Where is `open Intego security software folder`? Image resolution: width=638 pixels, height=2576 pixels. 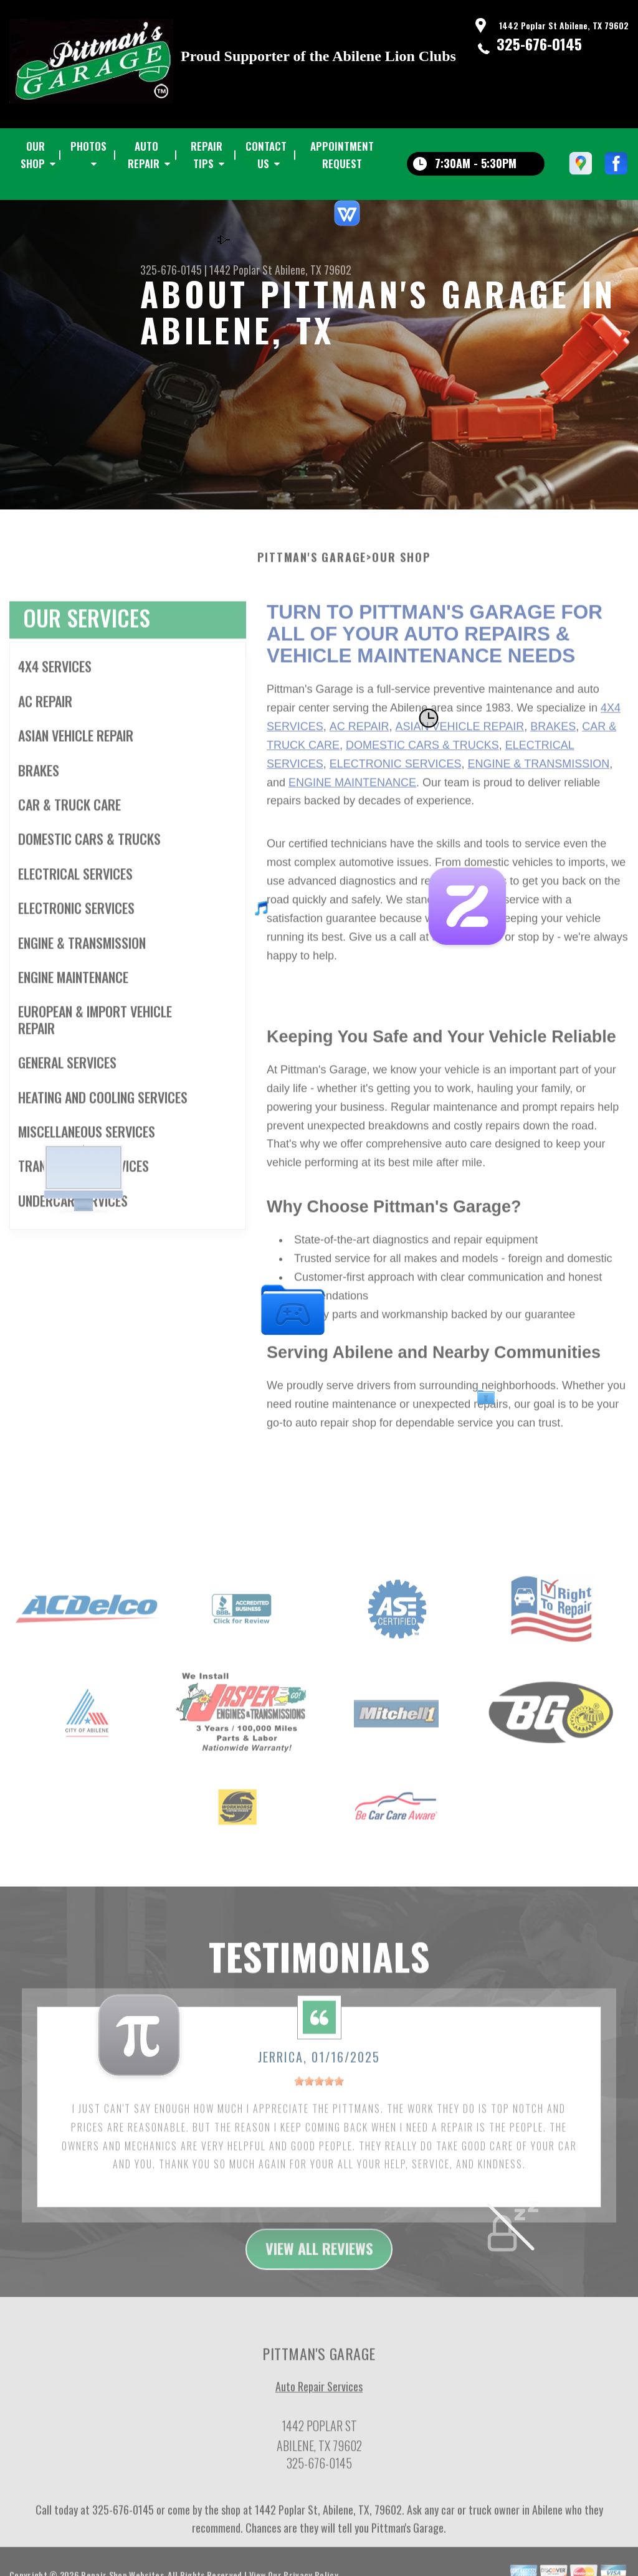
open Intego security software folder is located at coordinates (486, 1397).